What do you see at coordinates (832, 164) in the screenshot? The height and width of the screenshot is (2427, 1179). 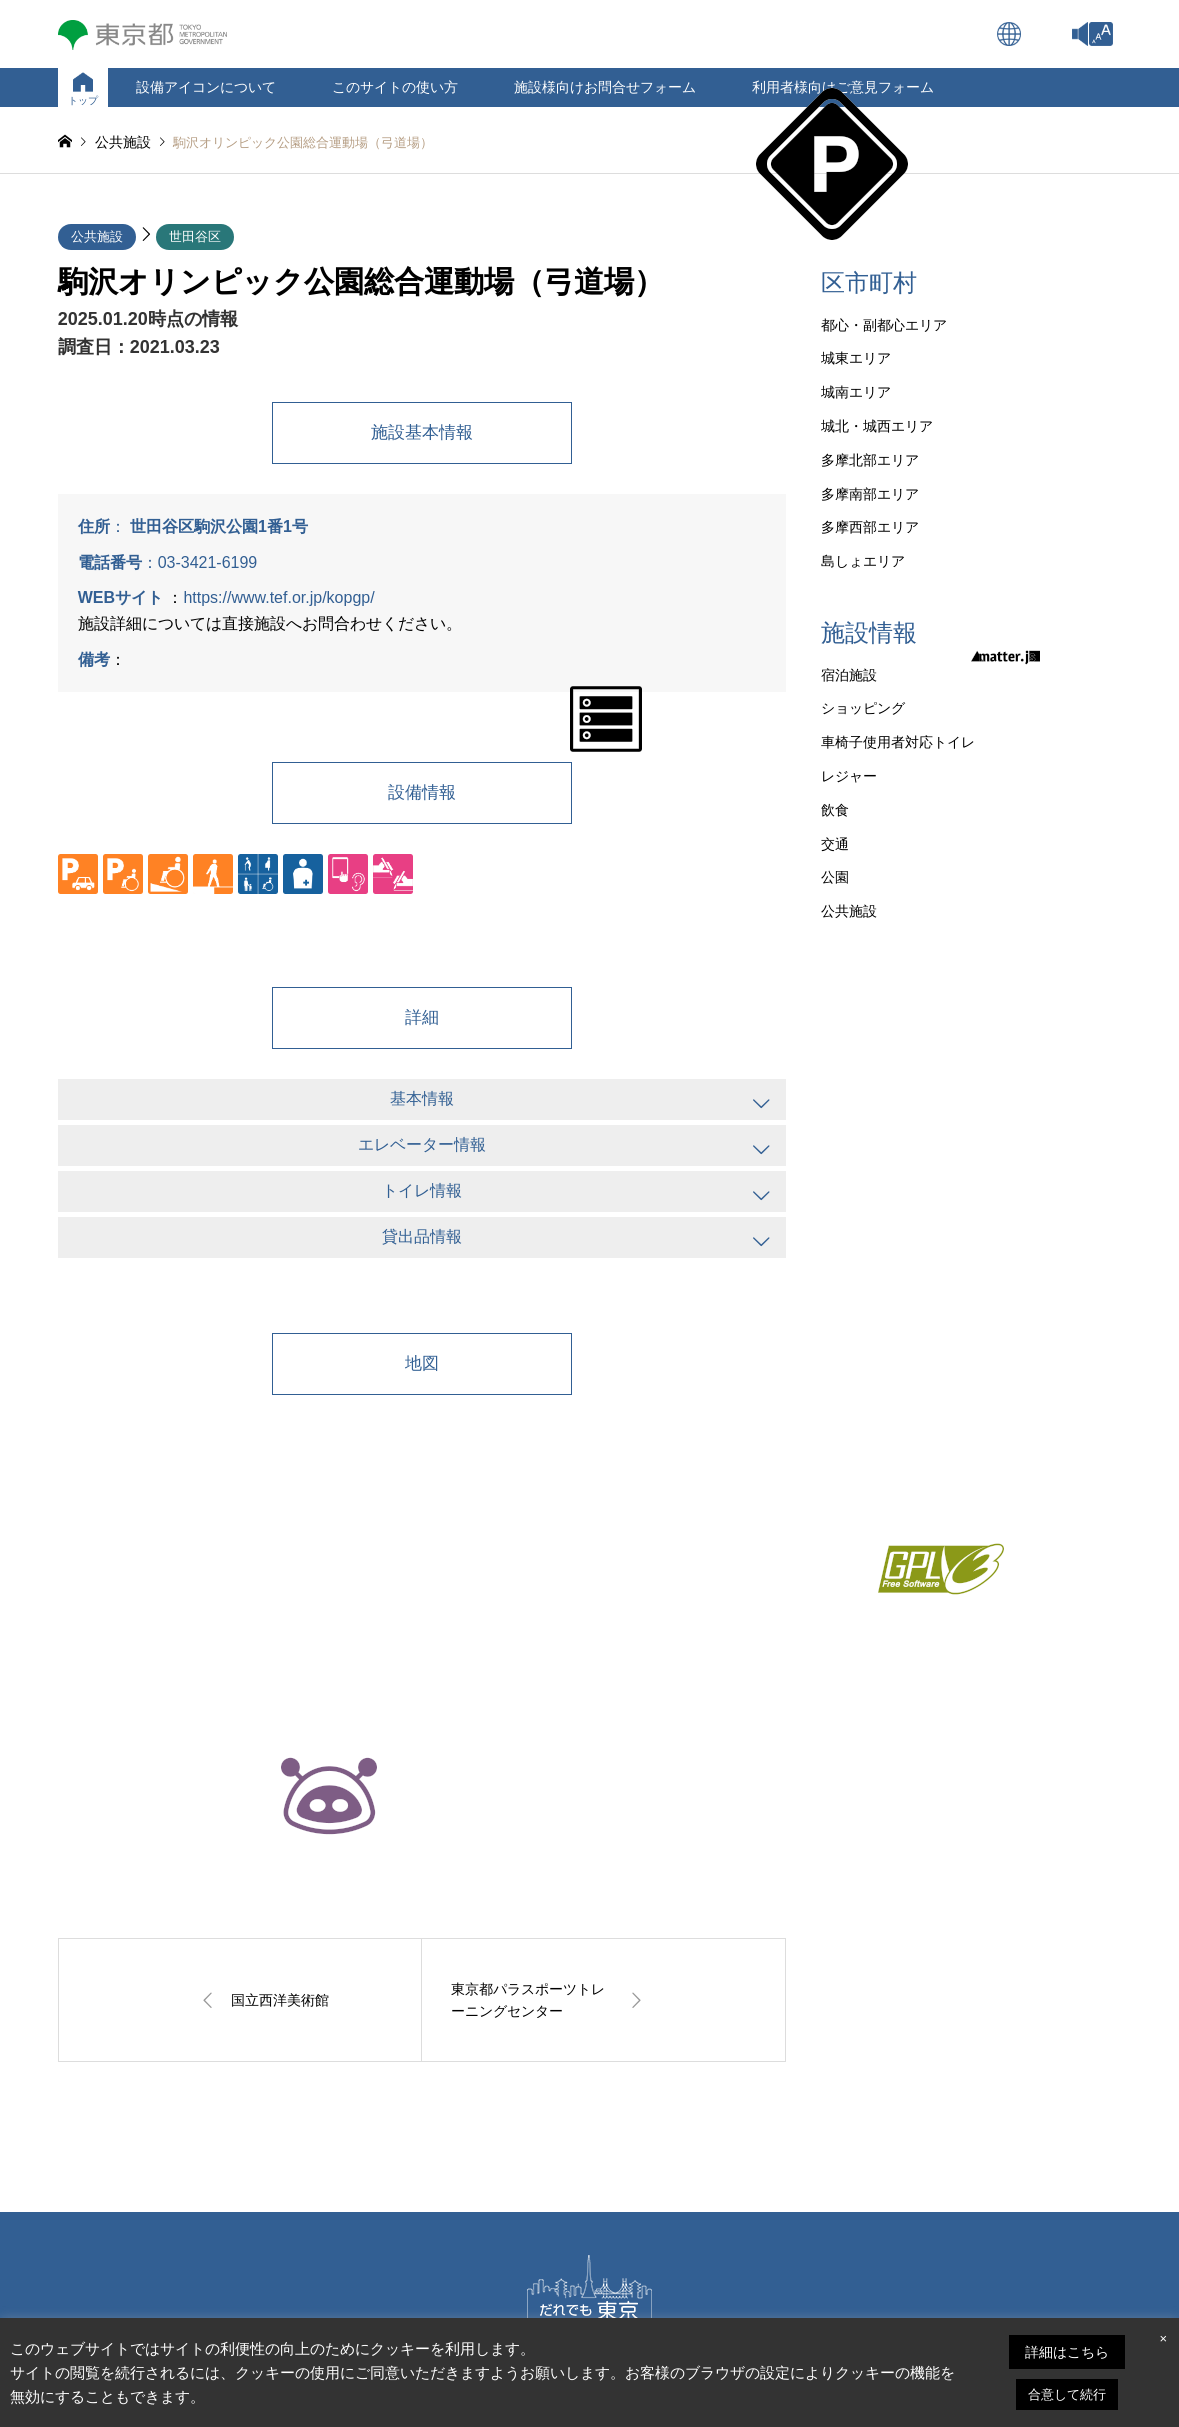 I see `pre-commit logo` at bounding box center [832, 164].